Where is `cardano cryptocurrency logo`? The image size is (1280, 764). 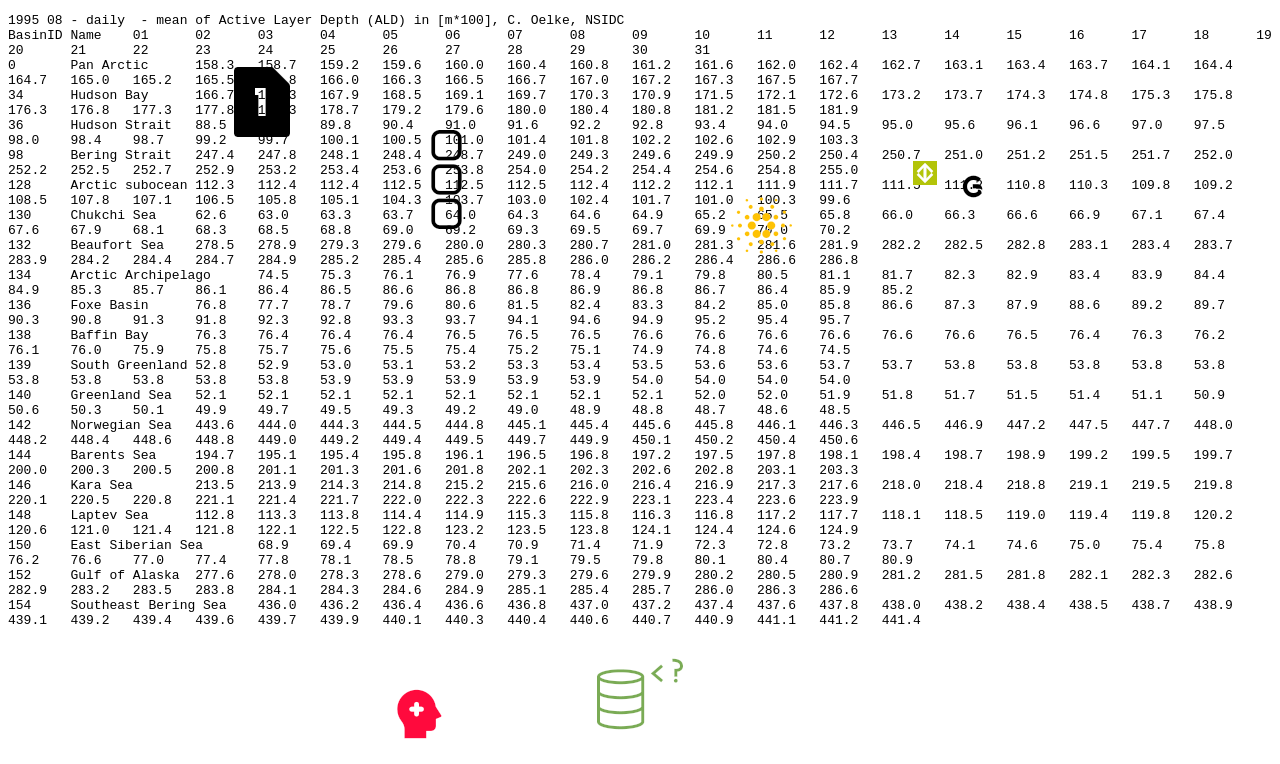
cardano cryptocurrency logo is located at coordinates (761, 225).